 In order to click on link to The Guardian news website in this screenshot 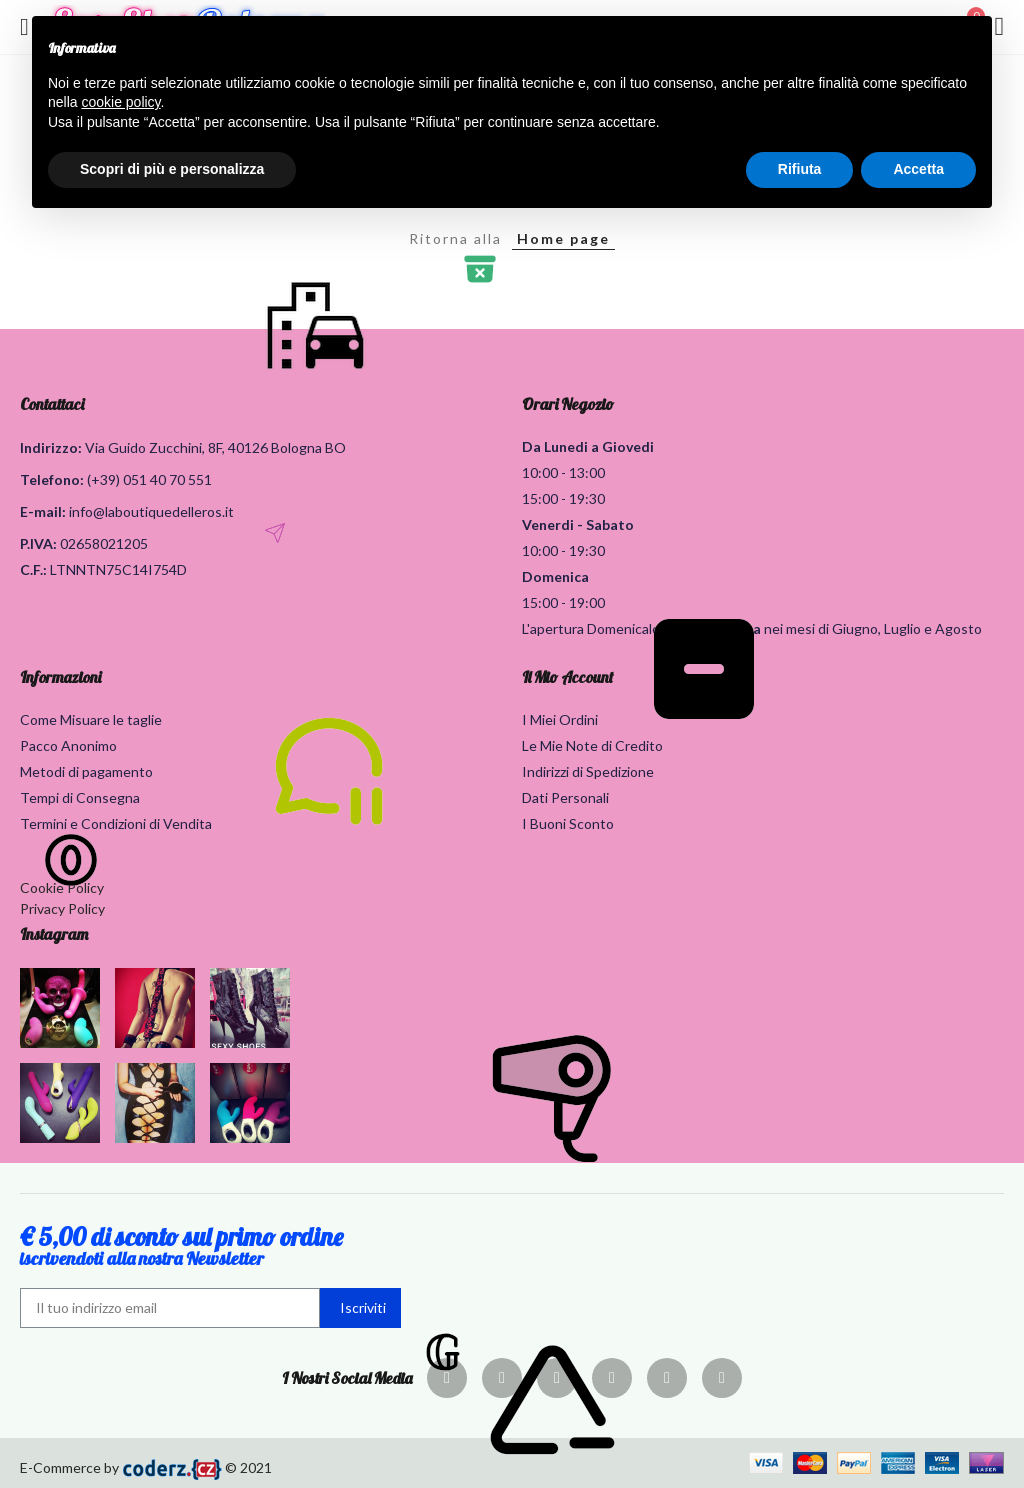, I will do `click(443, 1352)`.